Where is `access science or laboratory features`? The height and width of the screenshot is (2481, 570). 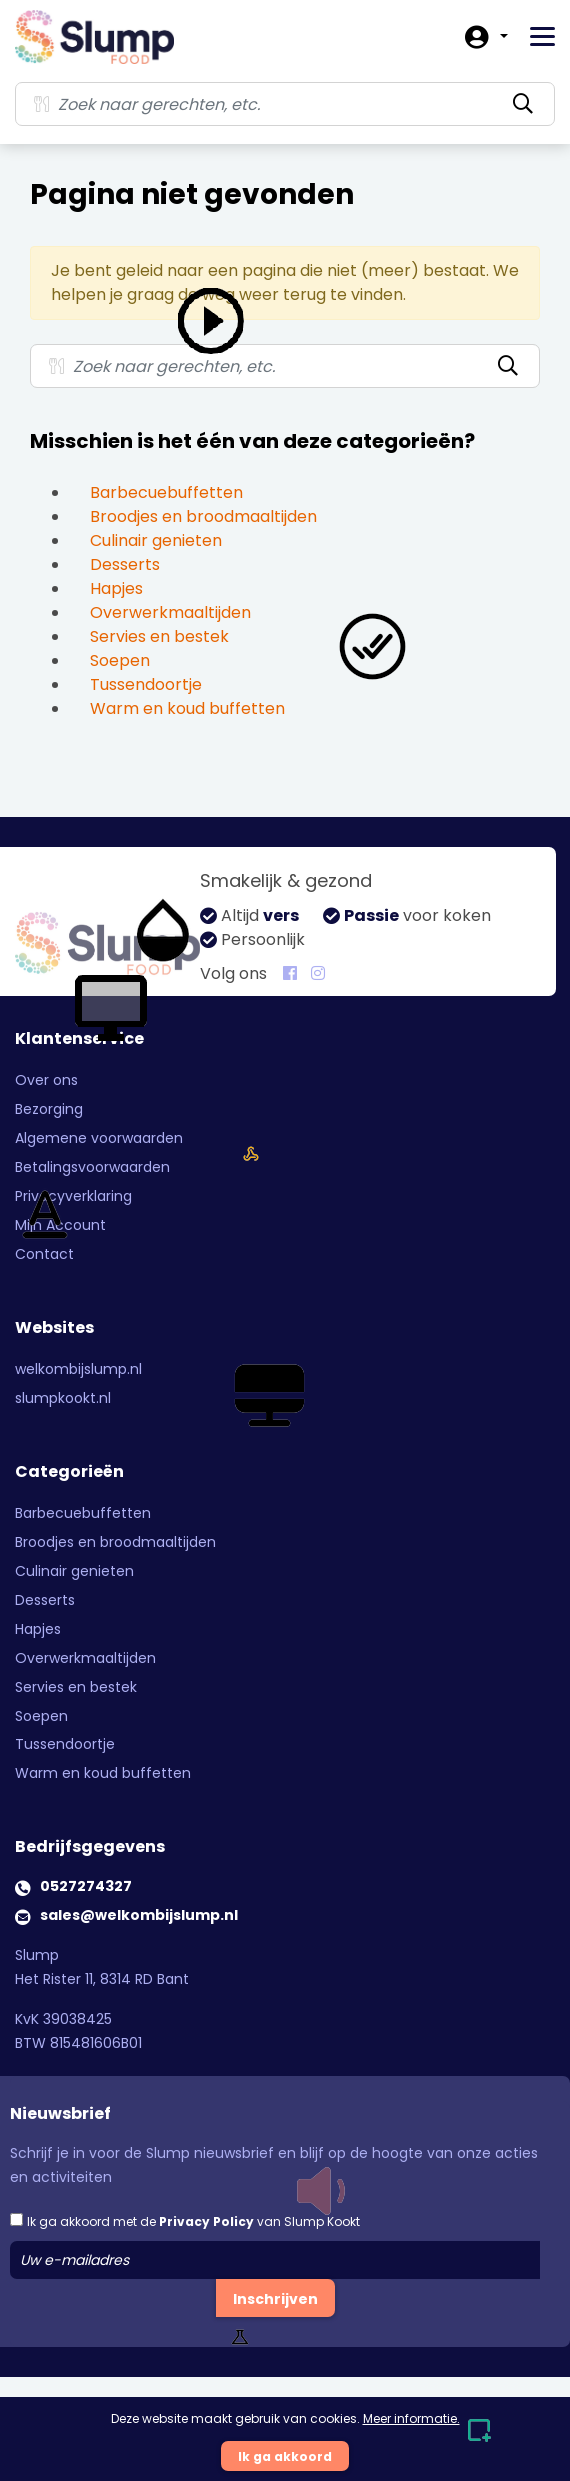 access science or laboratory features is located at coordinates (240, 2337).